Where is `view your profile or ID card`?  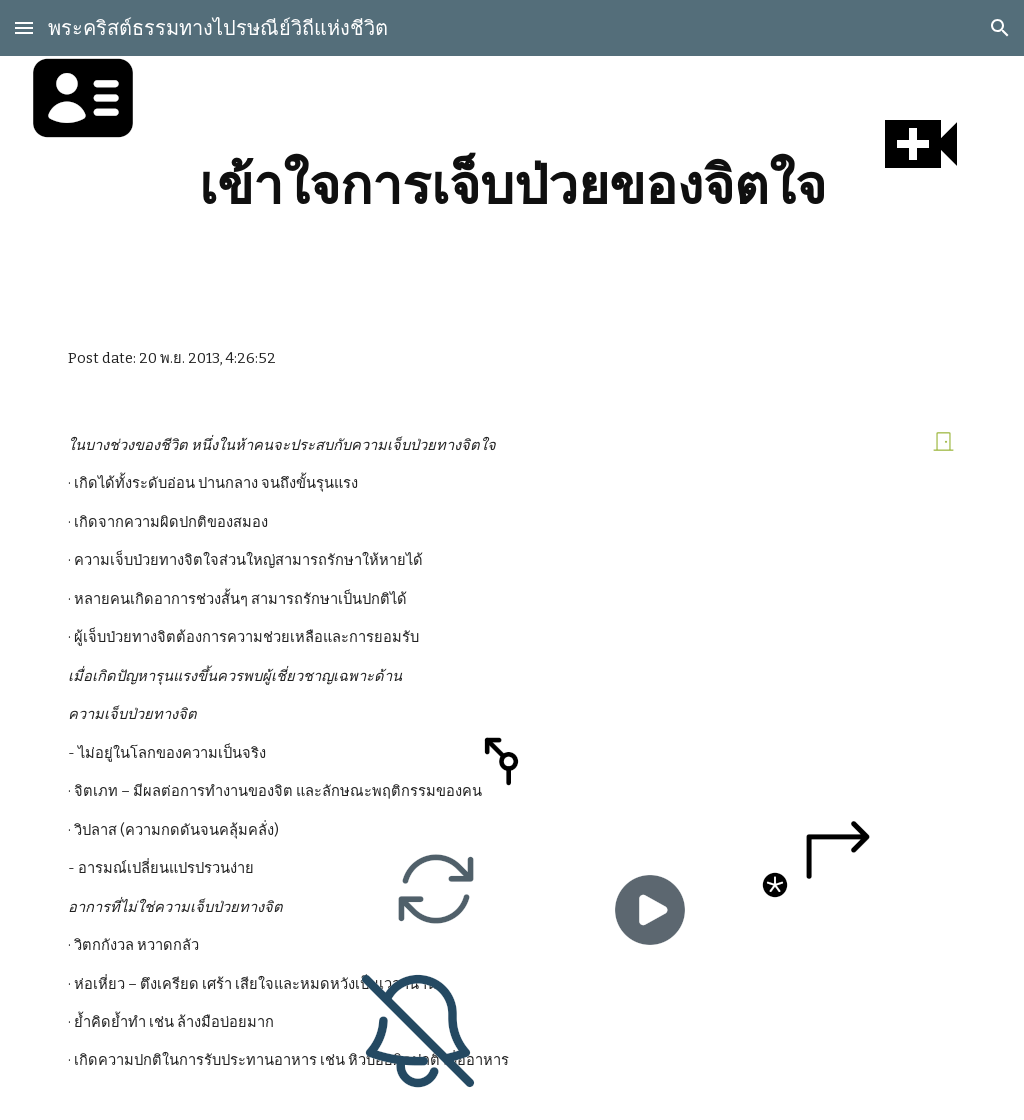 view your profile or ID card is located at coordinates (83, 98).